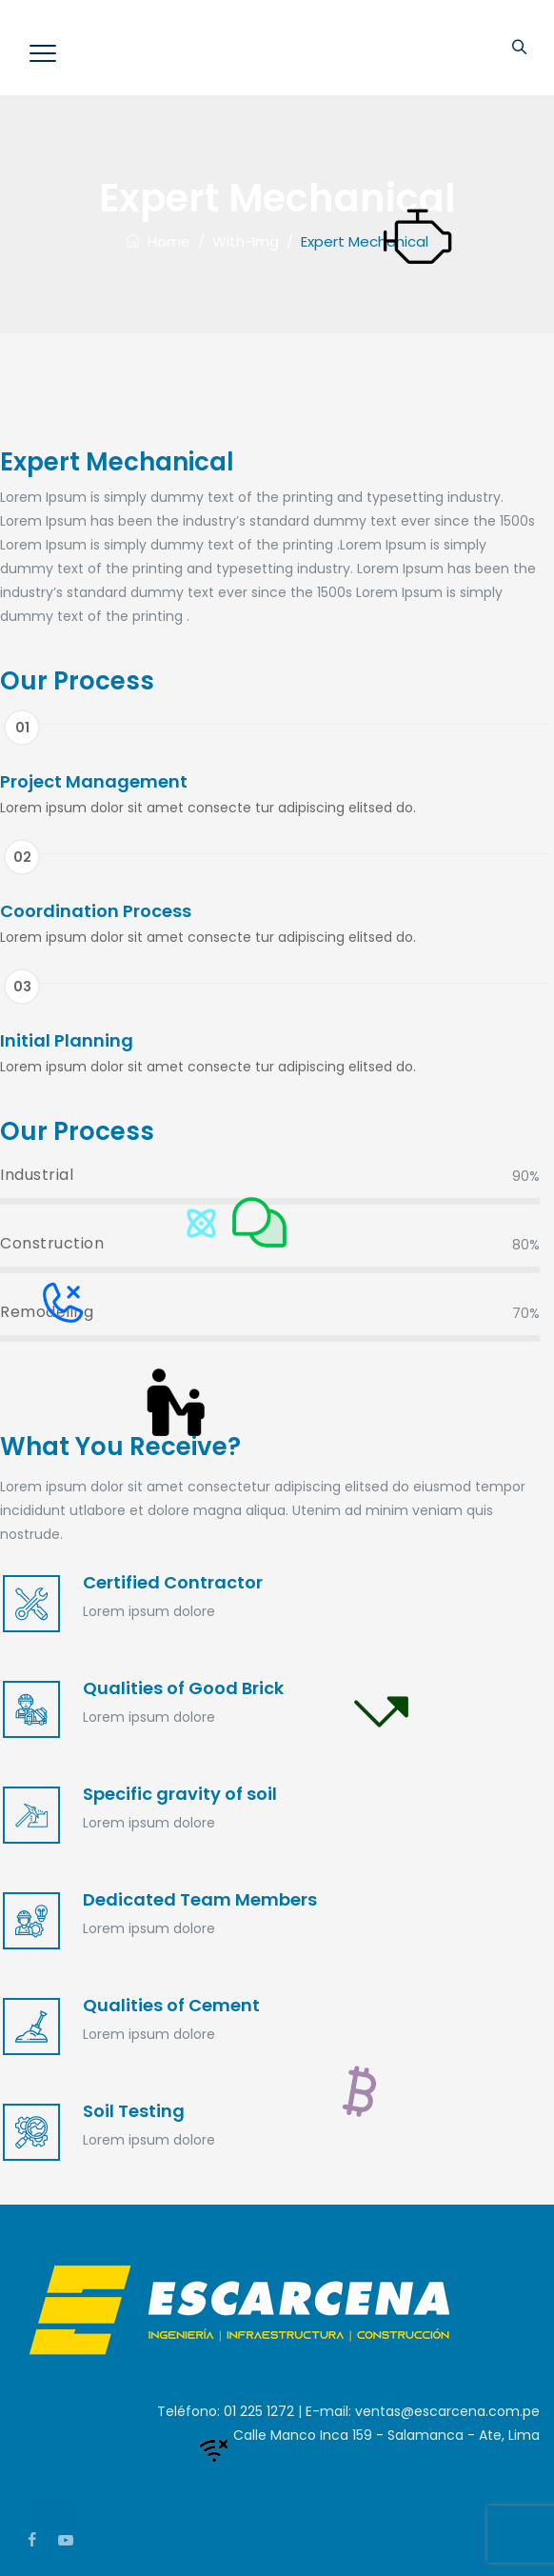 This screenshot has height=2576, width=554. I want to click on end or decline a phone call, so click(64, 1302).